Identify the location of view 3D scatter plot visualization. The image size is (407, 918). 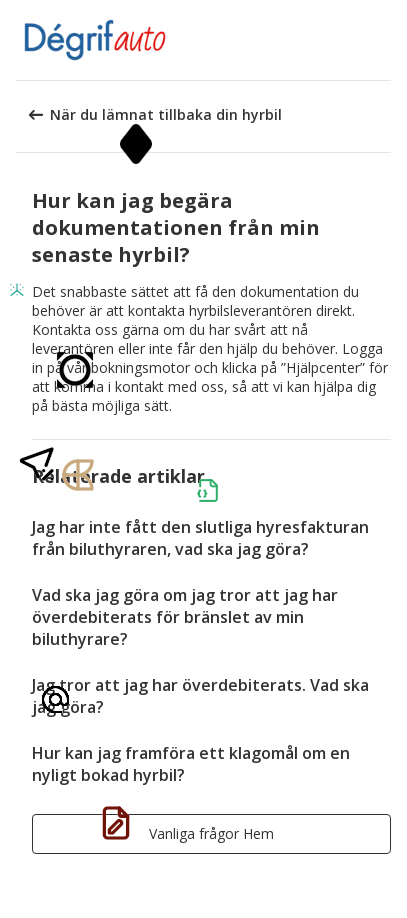
(17, 290).